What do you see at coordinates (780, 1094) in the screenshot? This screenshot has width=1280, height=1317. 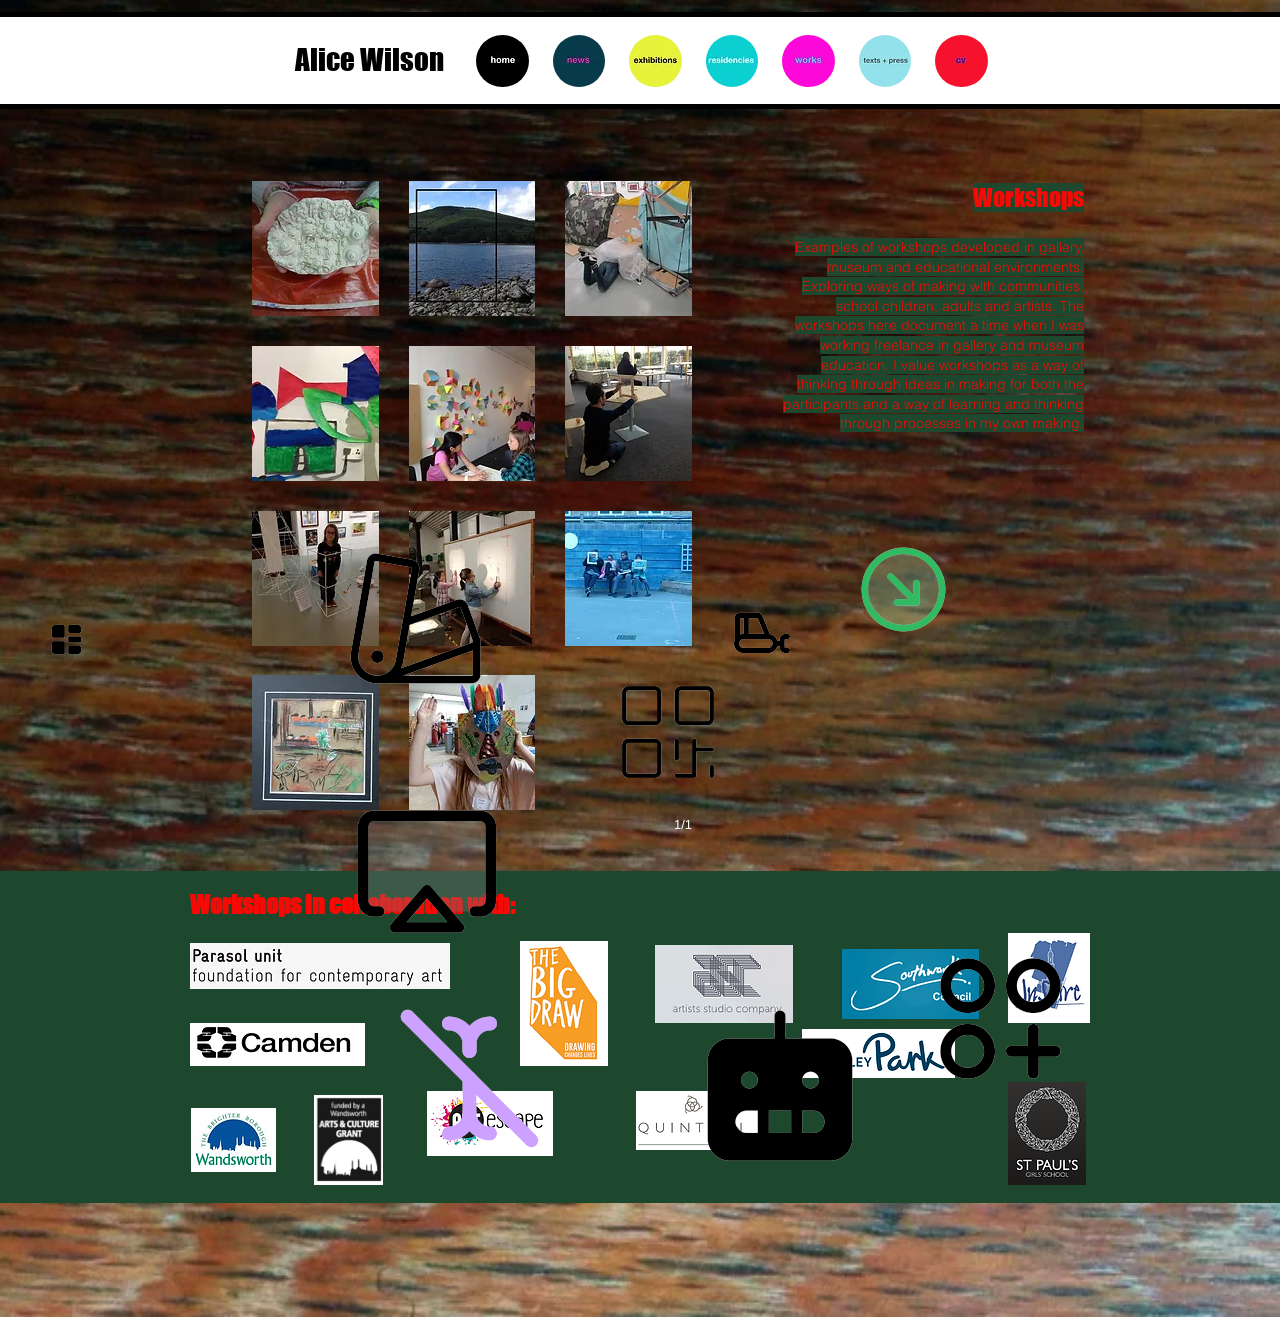 I see `access AI assistant or chatbot features` at bounding box center [780, 1094].